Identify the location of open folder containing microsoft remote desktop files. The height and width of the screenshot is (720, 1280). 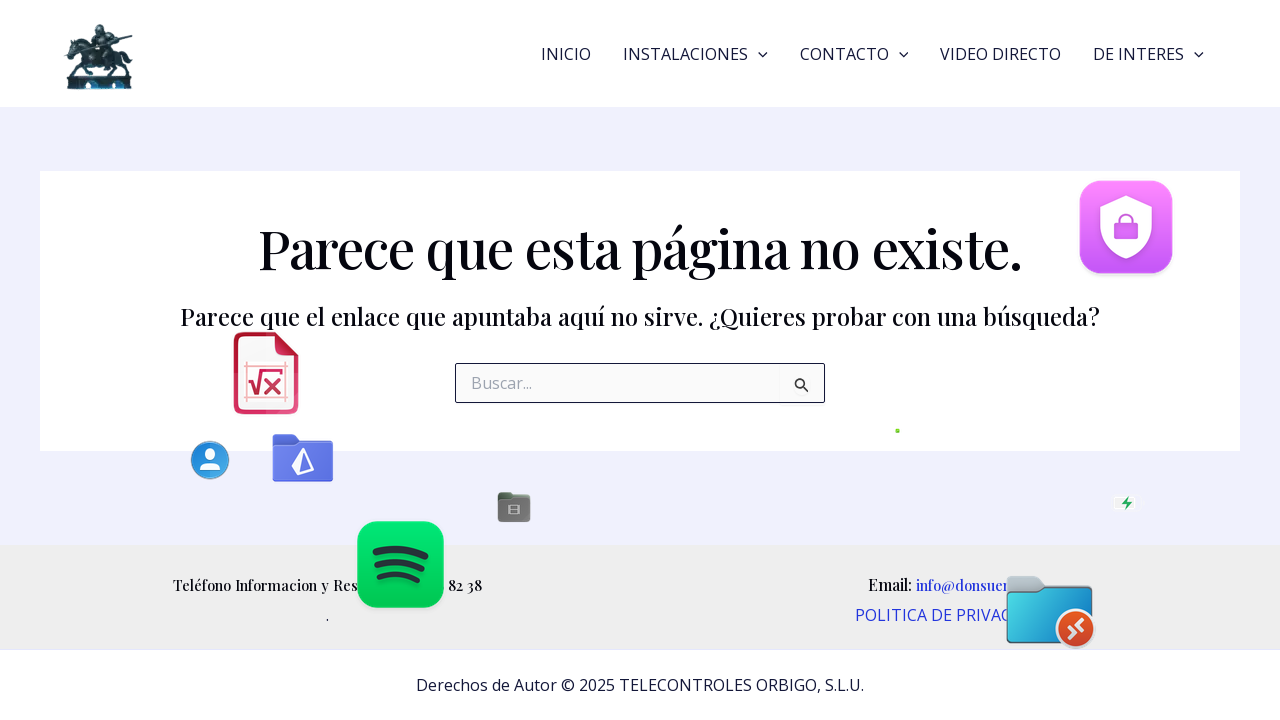
(1049, 612).